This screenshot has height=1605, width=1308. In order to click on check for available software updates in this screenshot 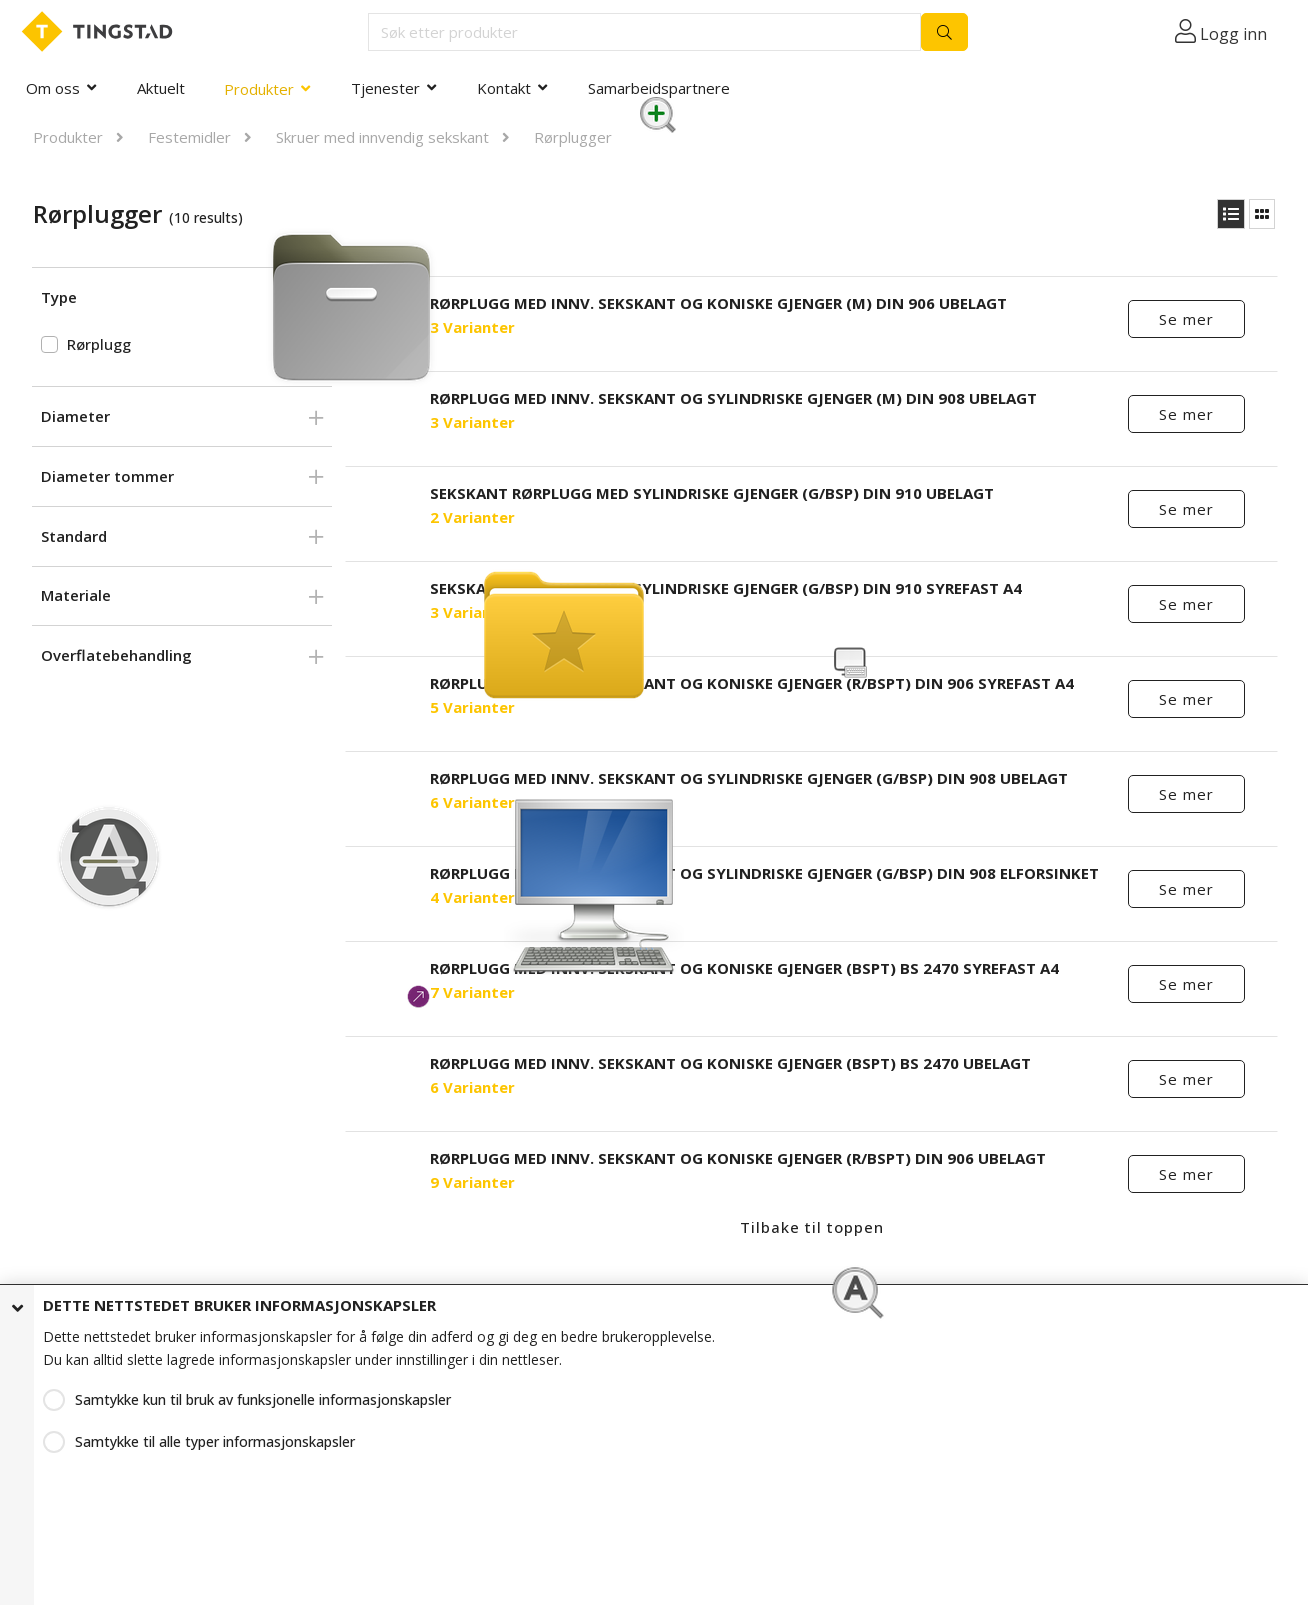, I will do `click(109, 857)`.